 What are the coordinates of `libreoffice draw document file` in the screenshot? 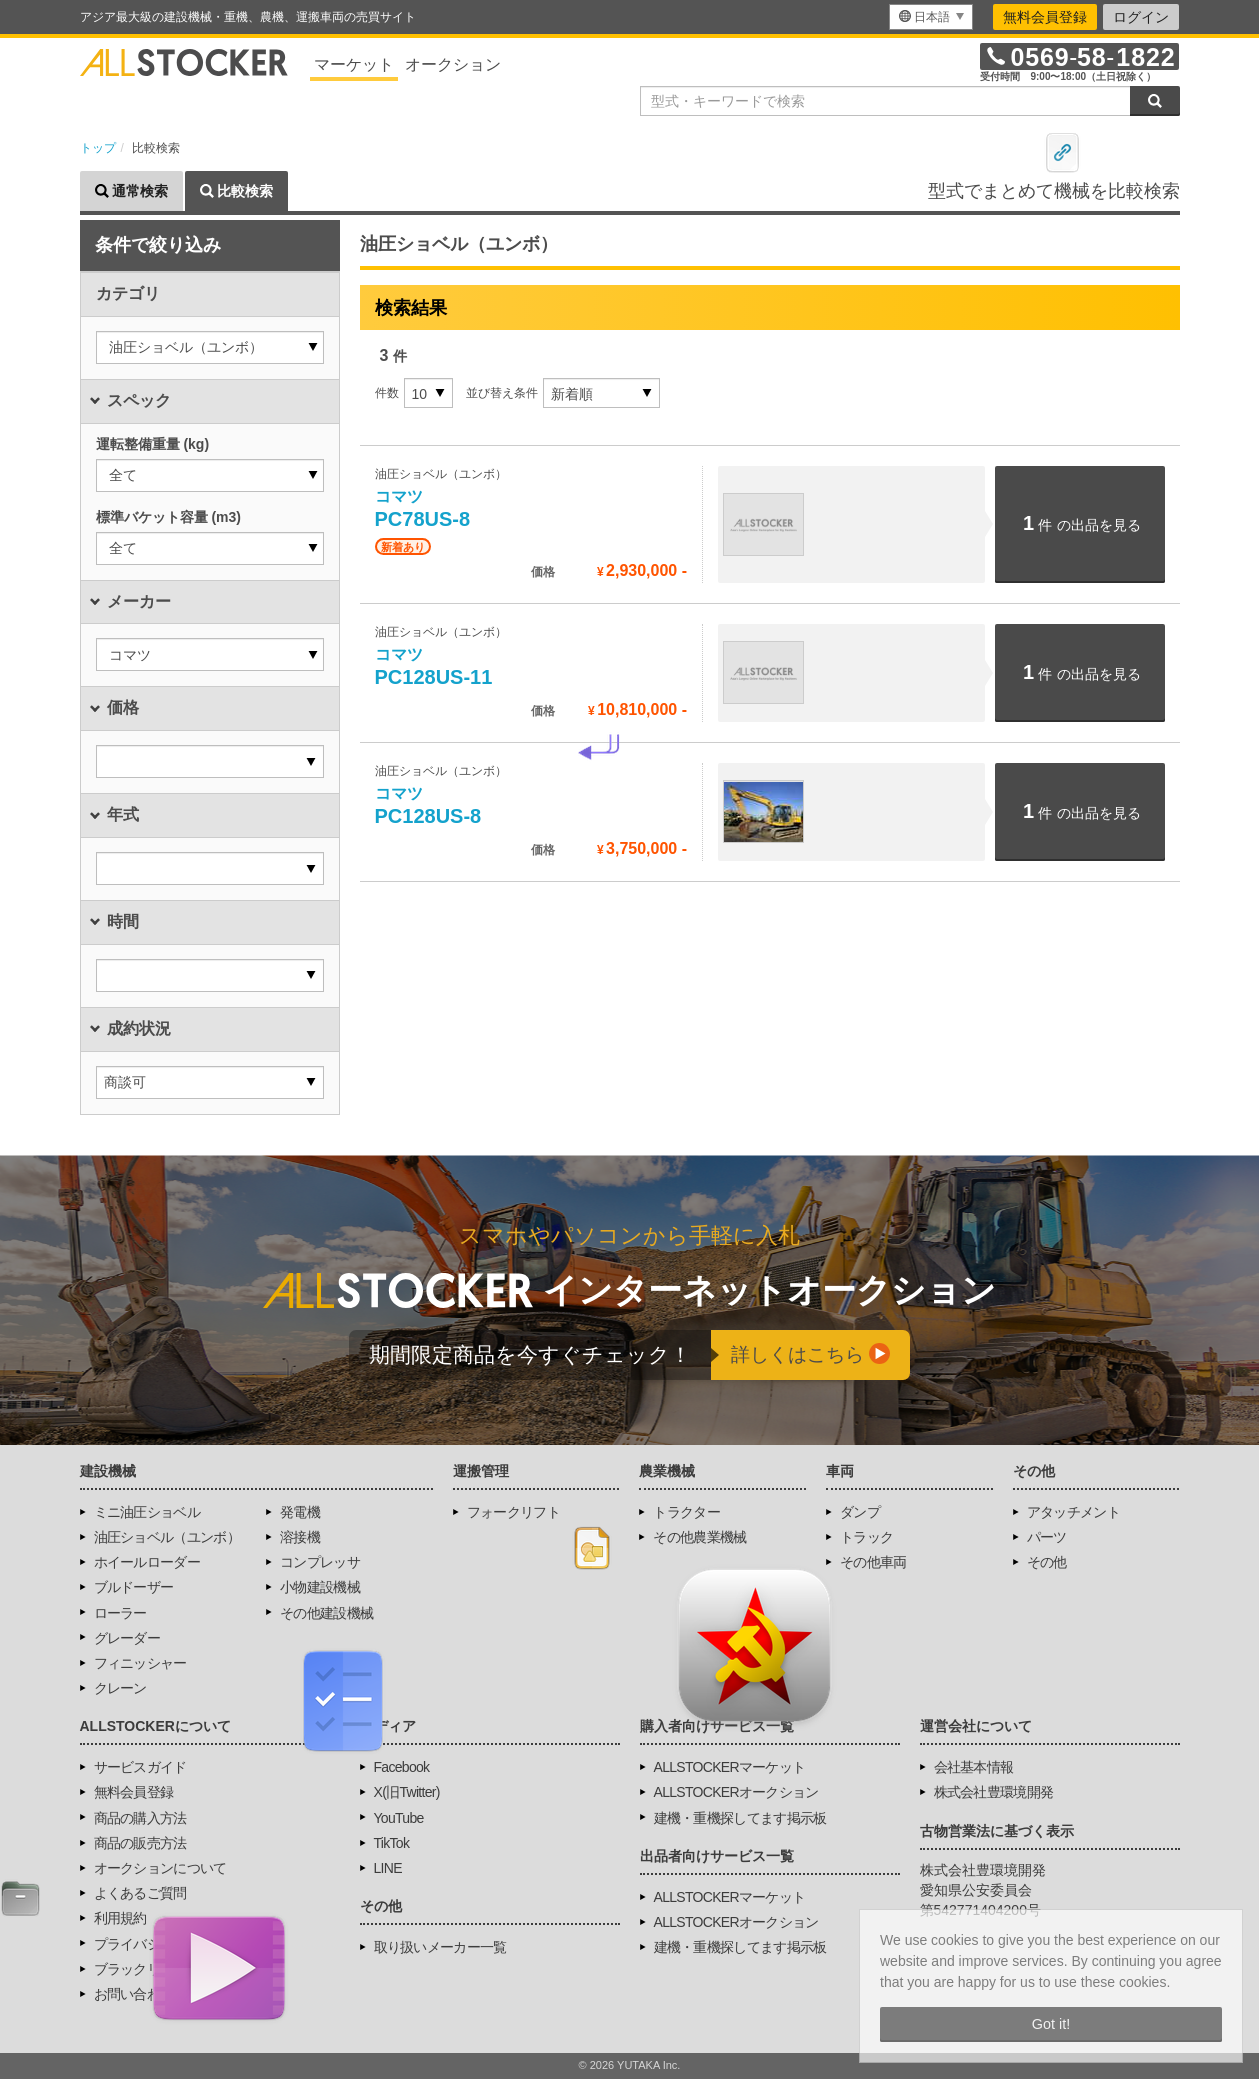 It's located at (592, 1548).